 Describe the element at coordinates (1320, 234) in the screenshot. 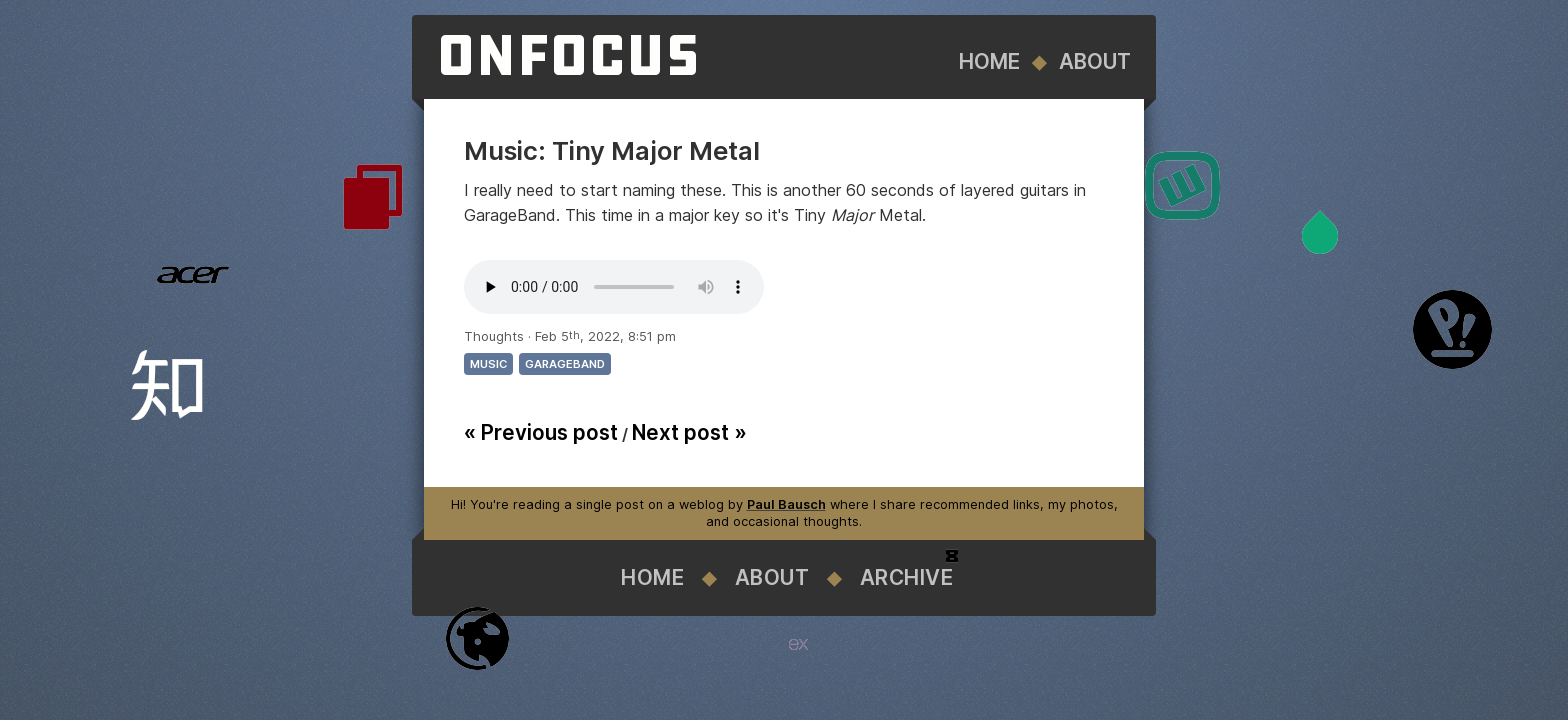

I see `select a color from a palette or color picker` at that location.